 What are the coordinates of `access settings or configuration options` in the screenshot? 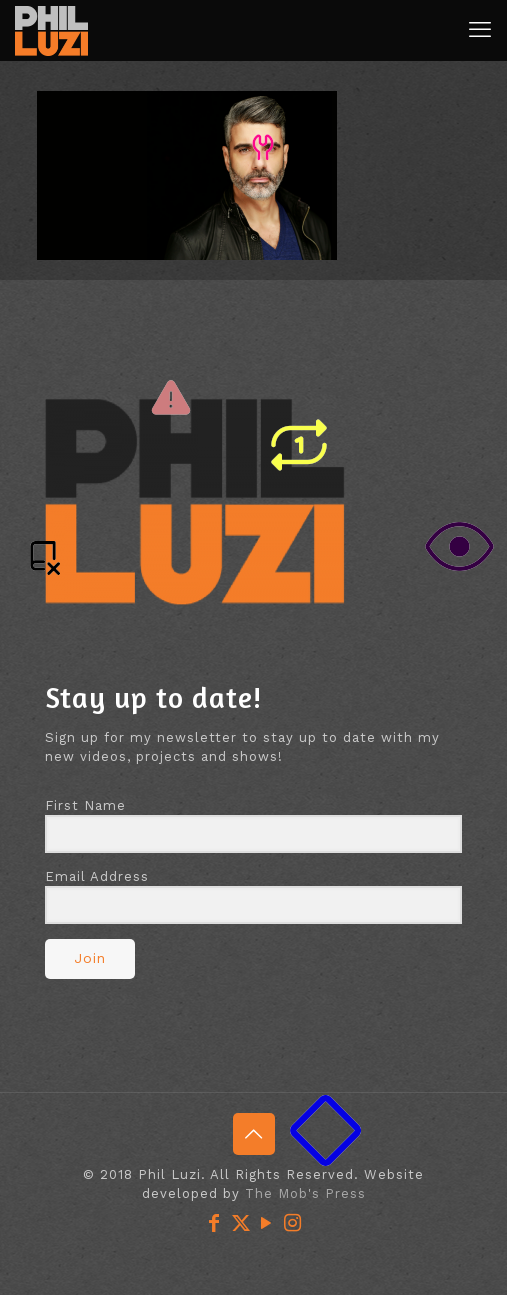 It's located at (263, 147).